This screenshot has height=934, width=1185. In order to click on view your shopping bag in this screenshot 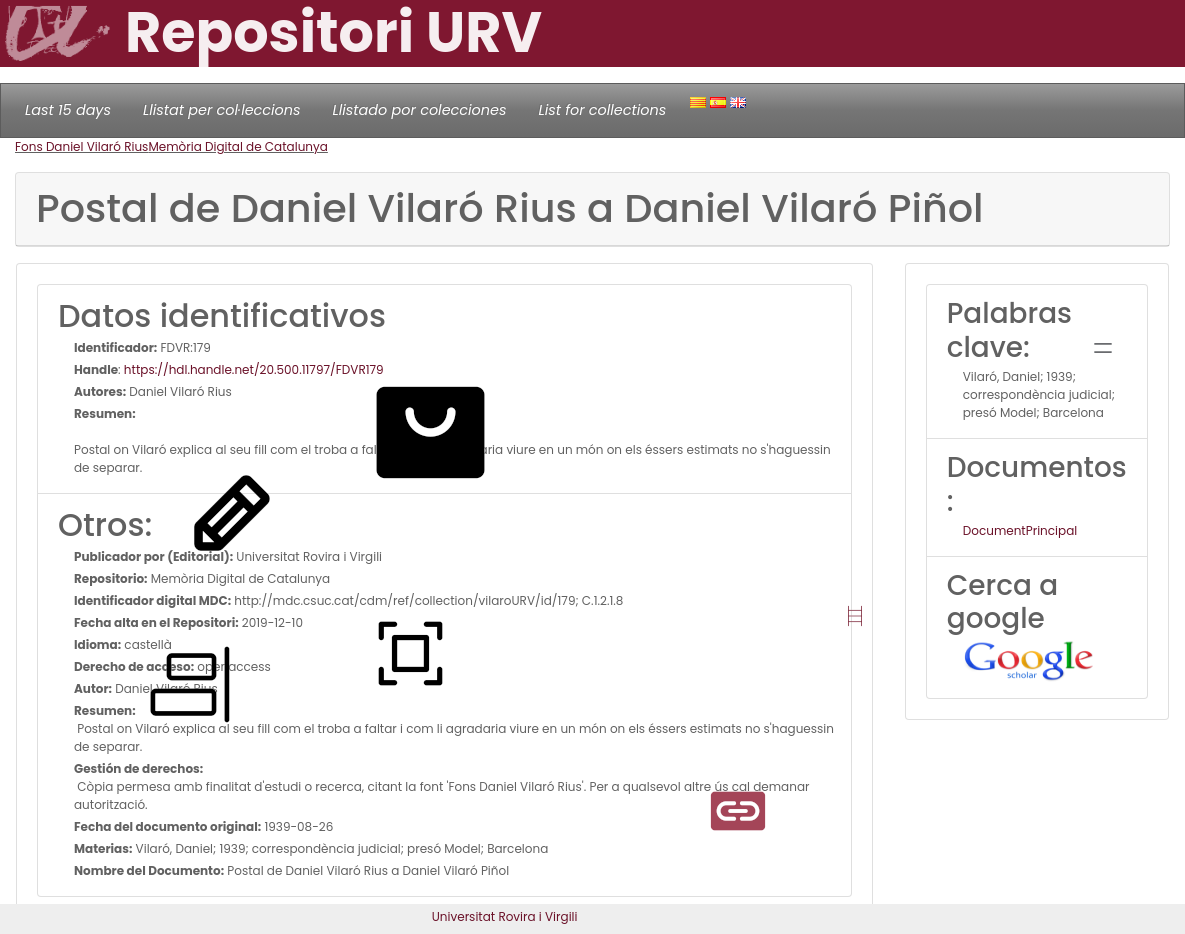, I will do `click(430, 432)`.